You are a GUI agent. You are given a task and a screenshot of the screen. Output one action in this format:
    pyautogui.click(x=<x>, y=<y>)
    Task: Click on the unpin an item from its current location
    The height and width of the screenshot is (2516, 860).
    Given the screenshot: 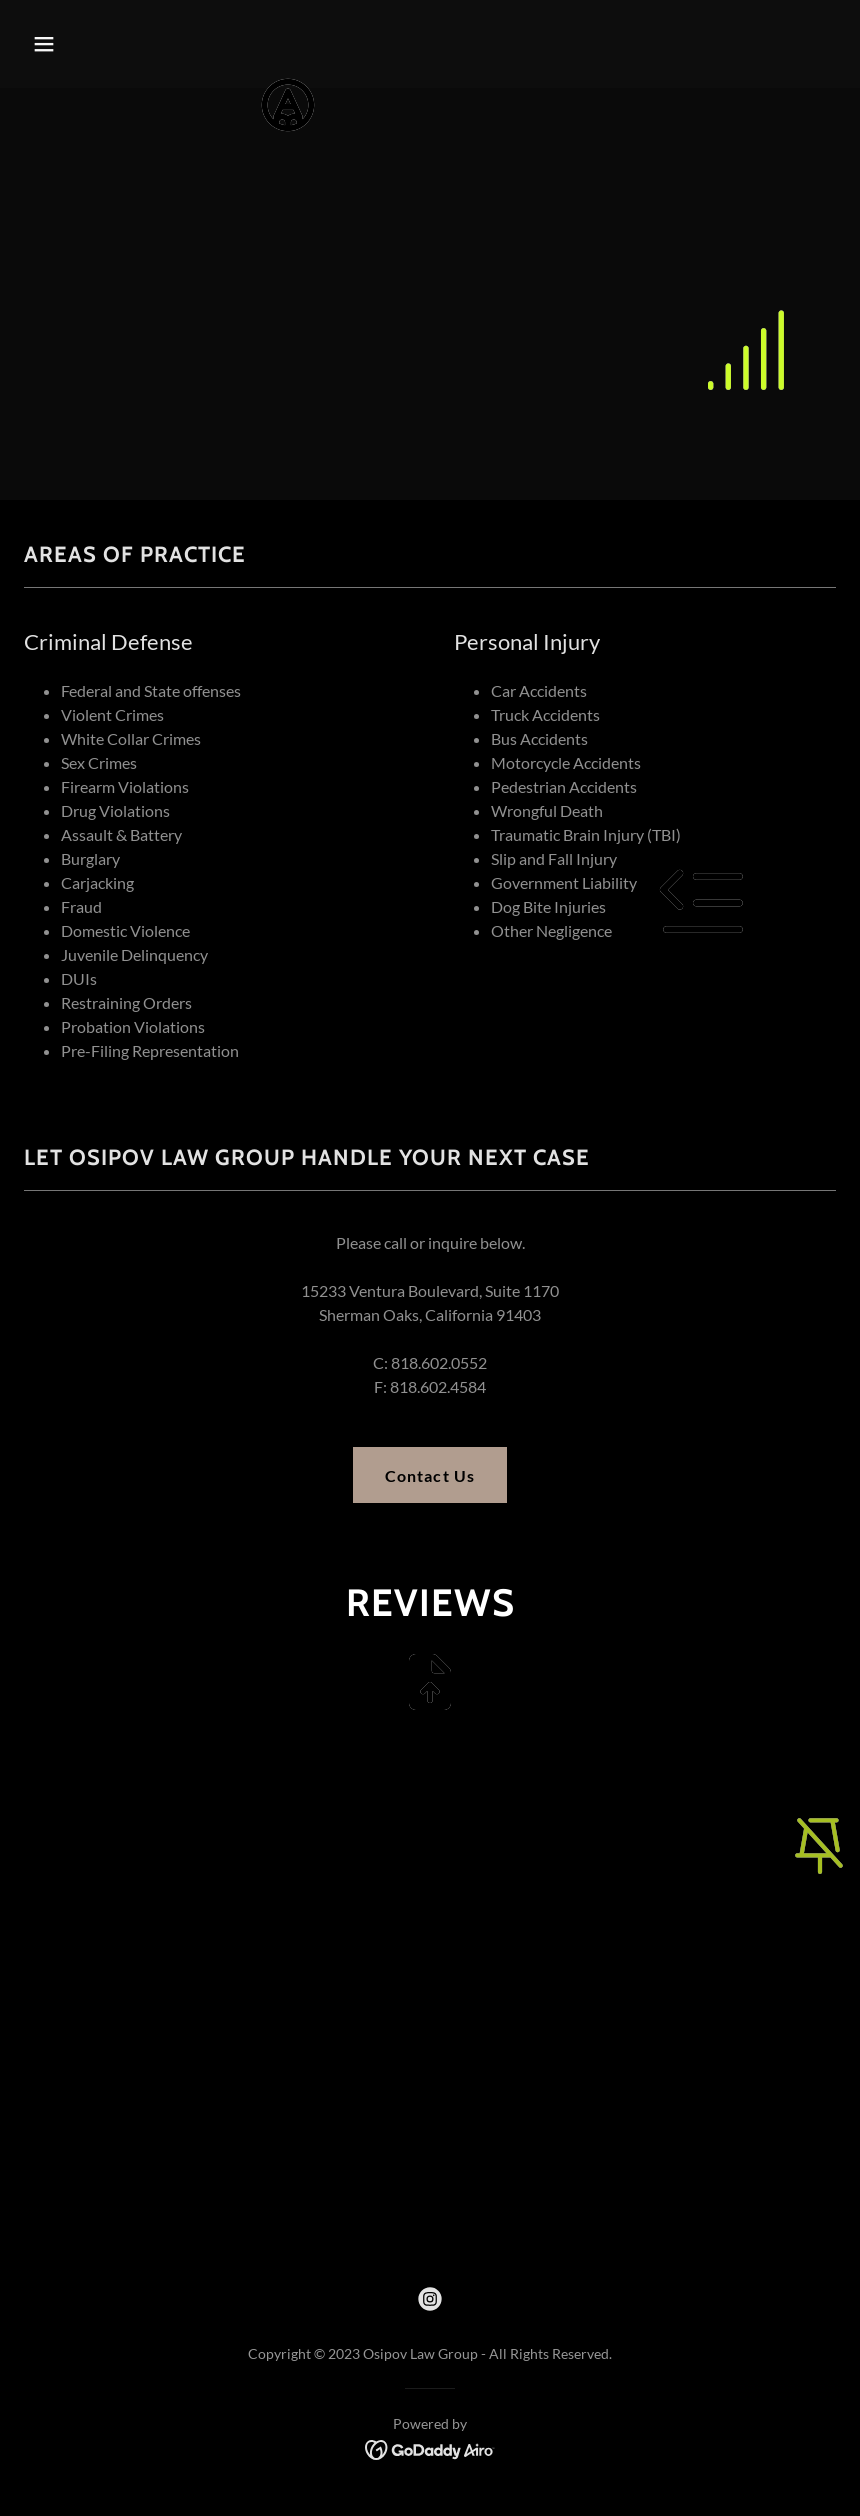 What is the action you would take?
    pyautogui.click(x=820, y=1843)
    